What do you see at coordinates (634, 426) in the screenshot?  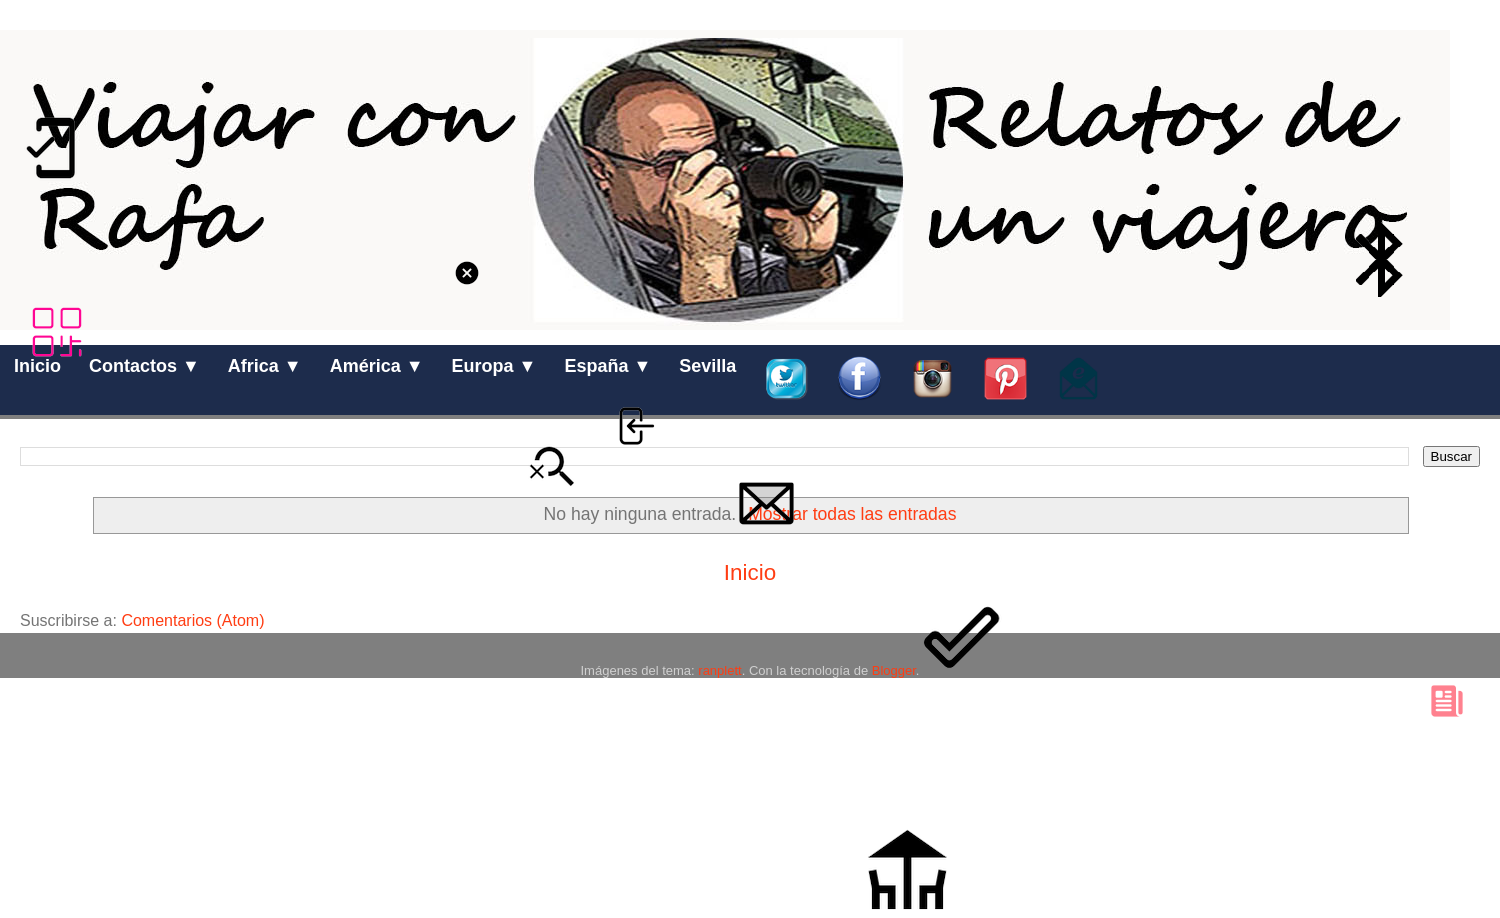 I see `log out of your account` at bounding box center [634, 426].